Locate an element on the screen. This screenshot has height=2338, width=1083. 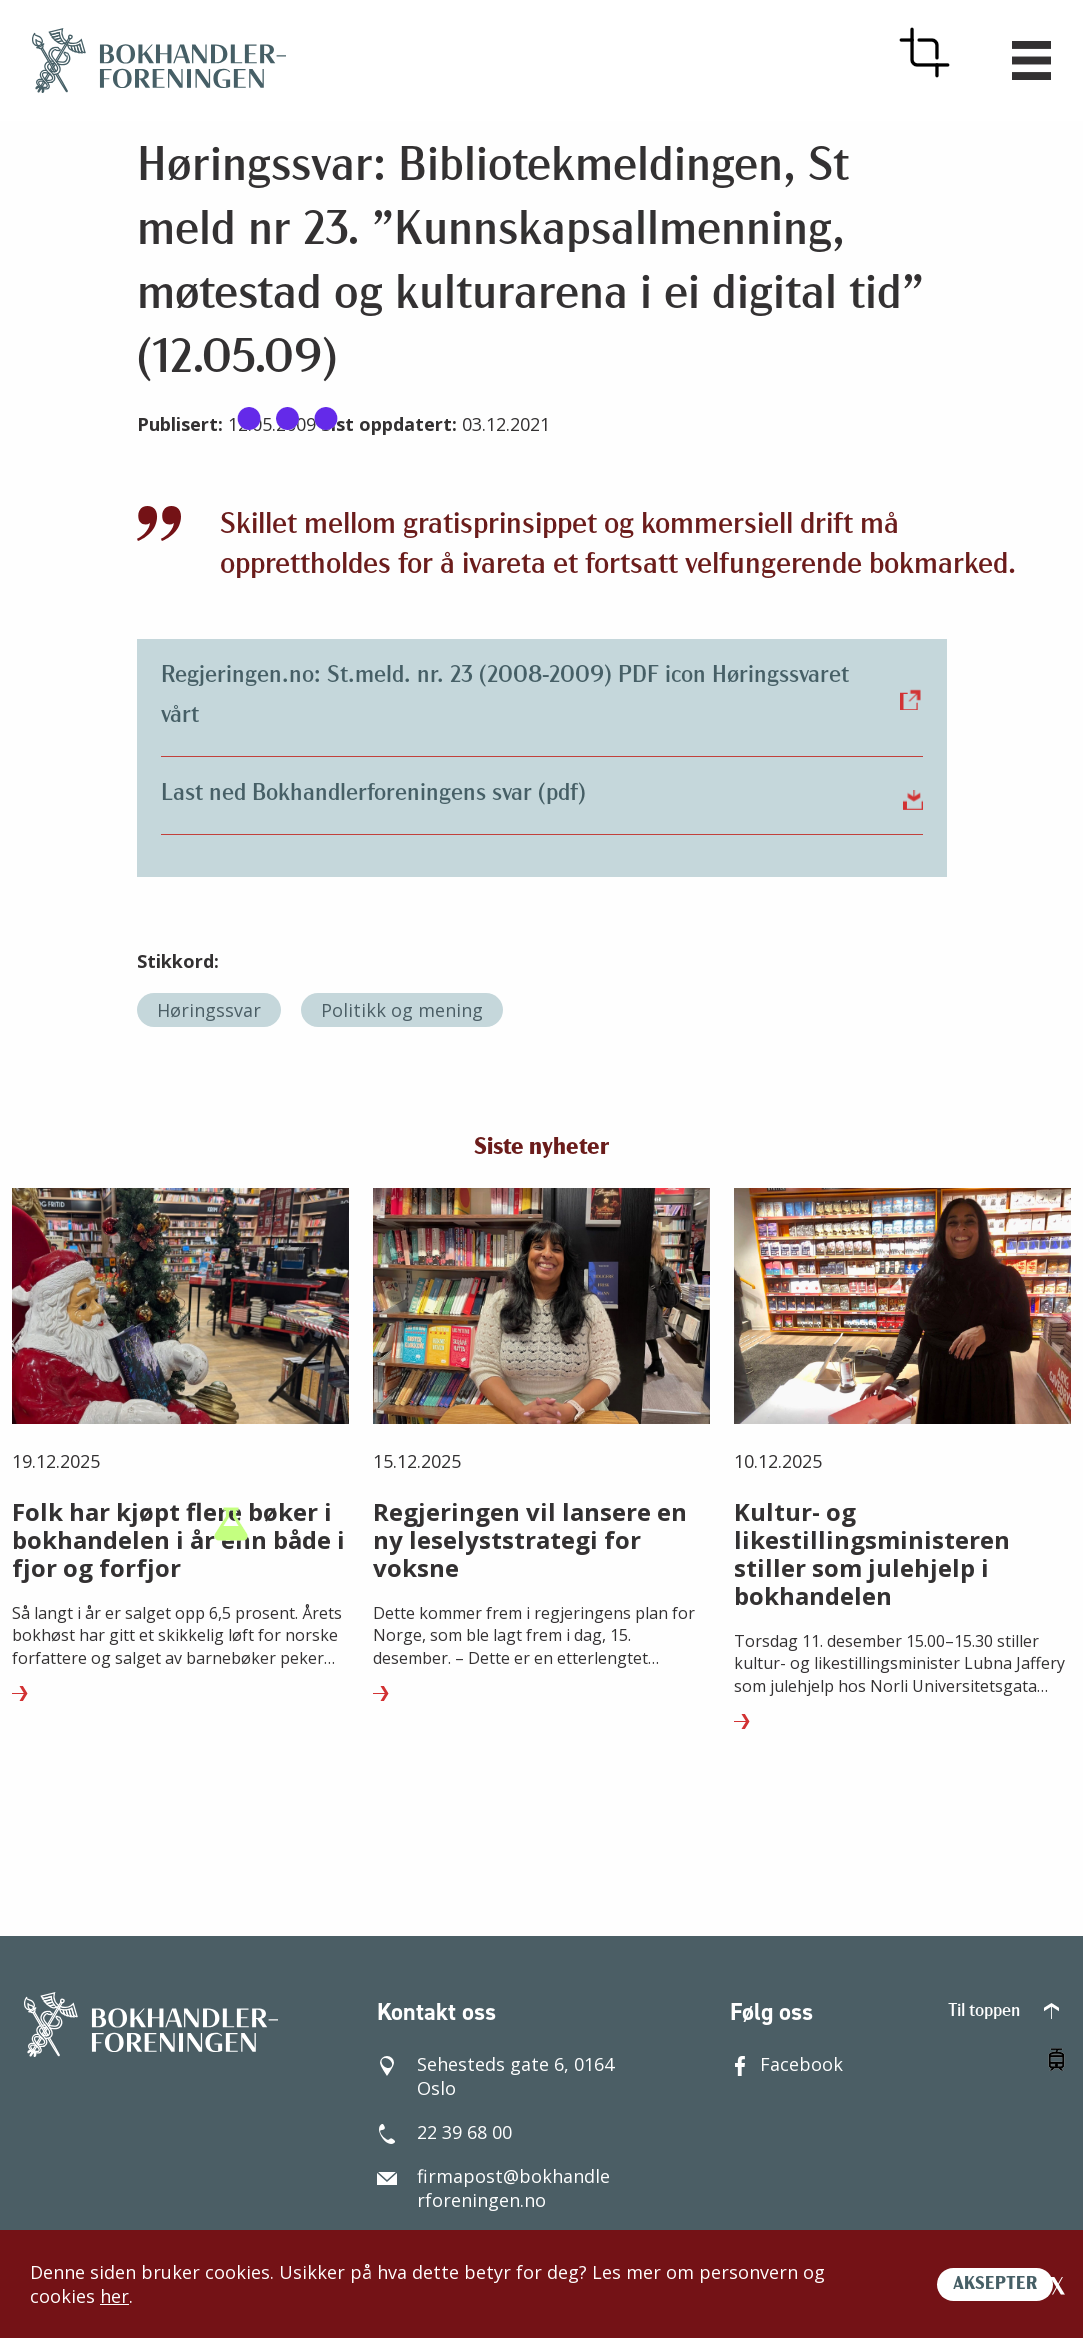
open more options menu is located at coordinates (287, 418).